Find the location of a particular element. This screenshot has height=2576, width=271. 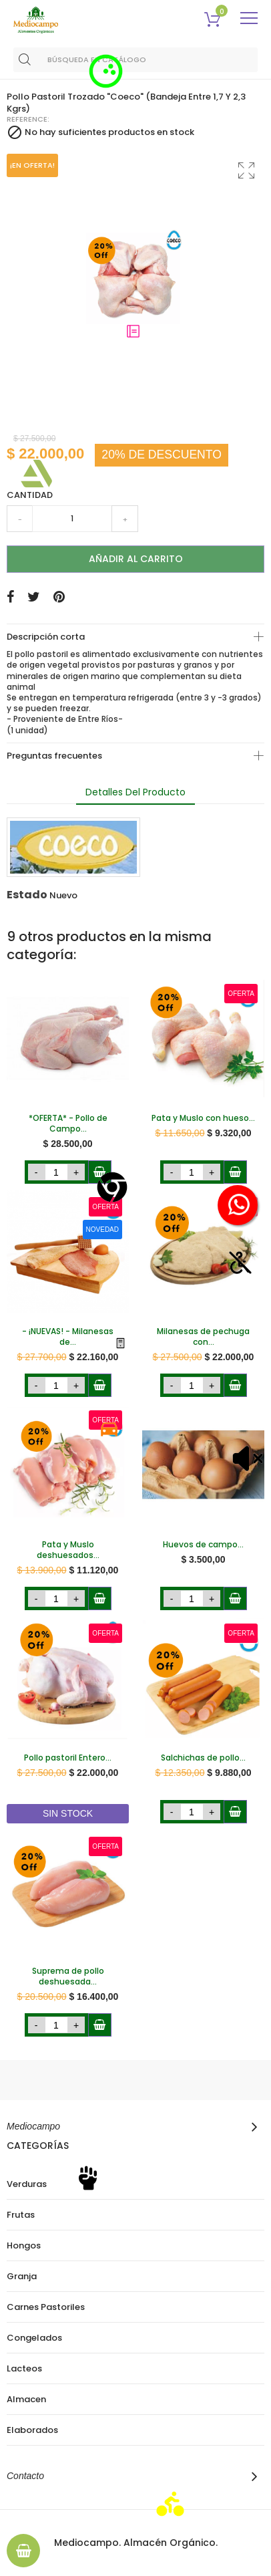

access vehicle or driving settings is located at coordinates (109, 1429).